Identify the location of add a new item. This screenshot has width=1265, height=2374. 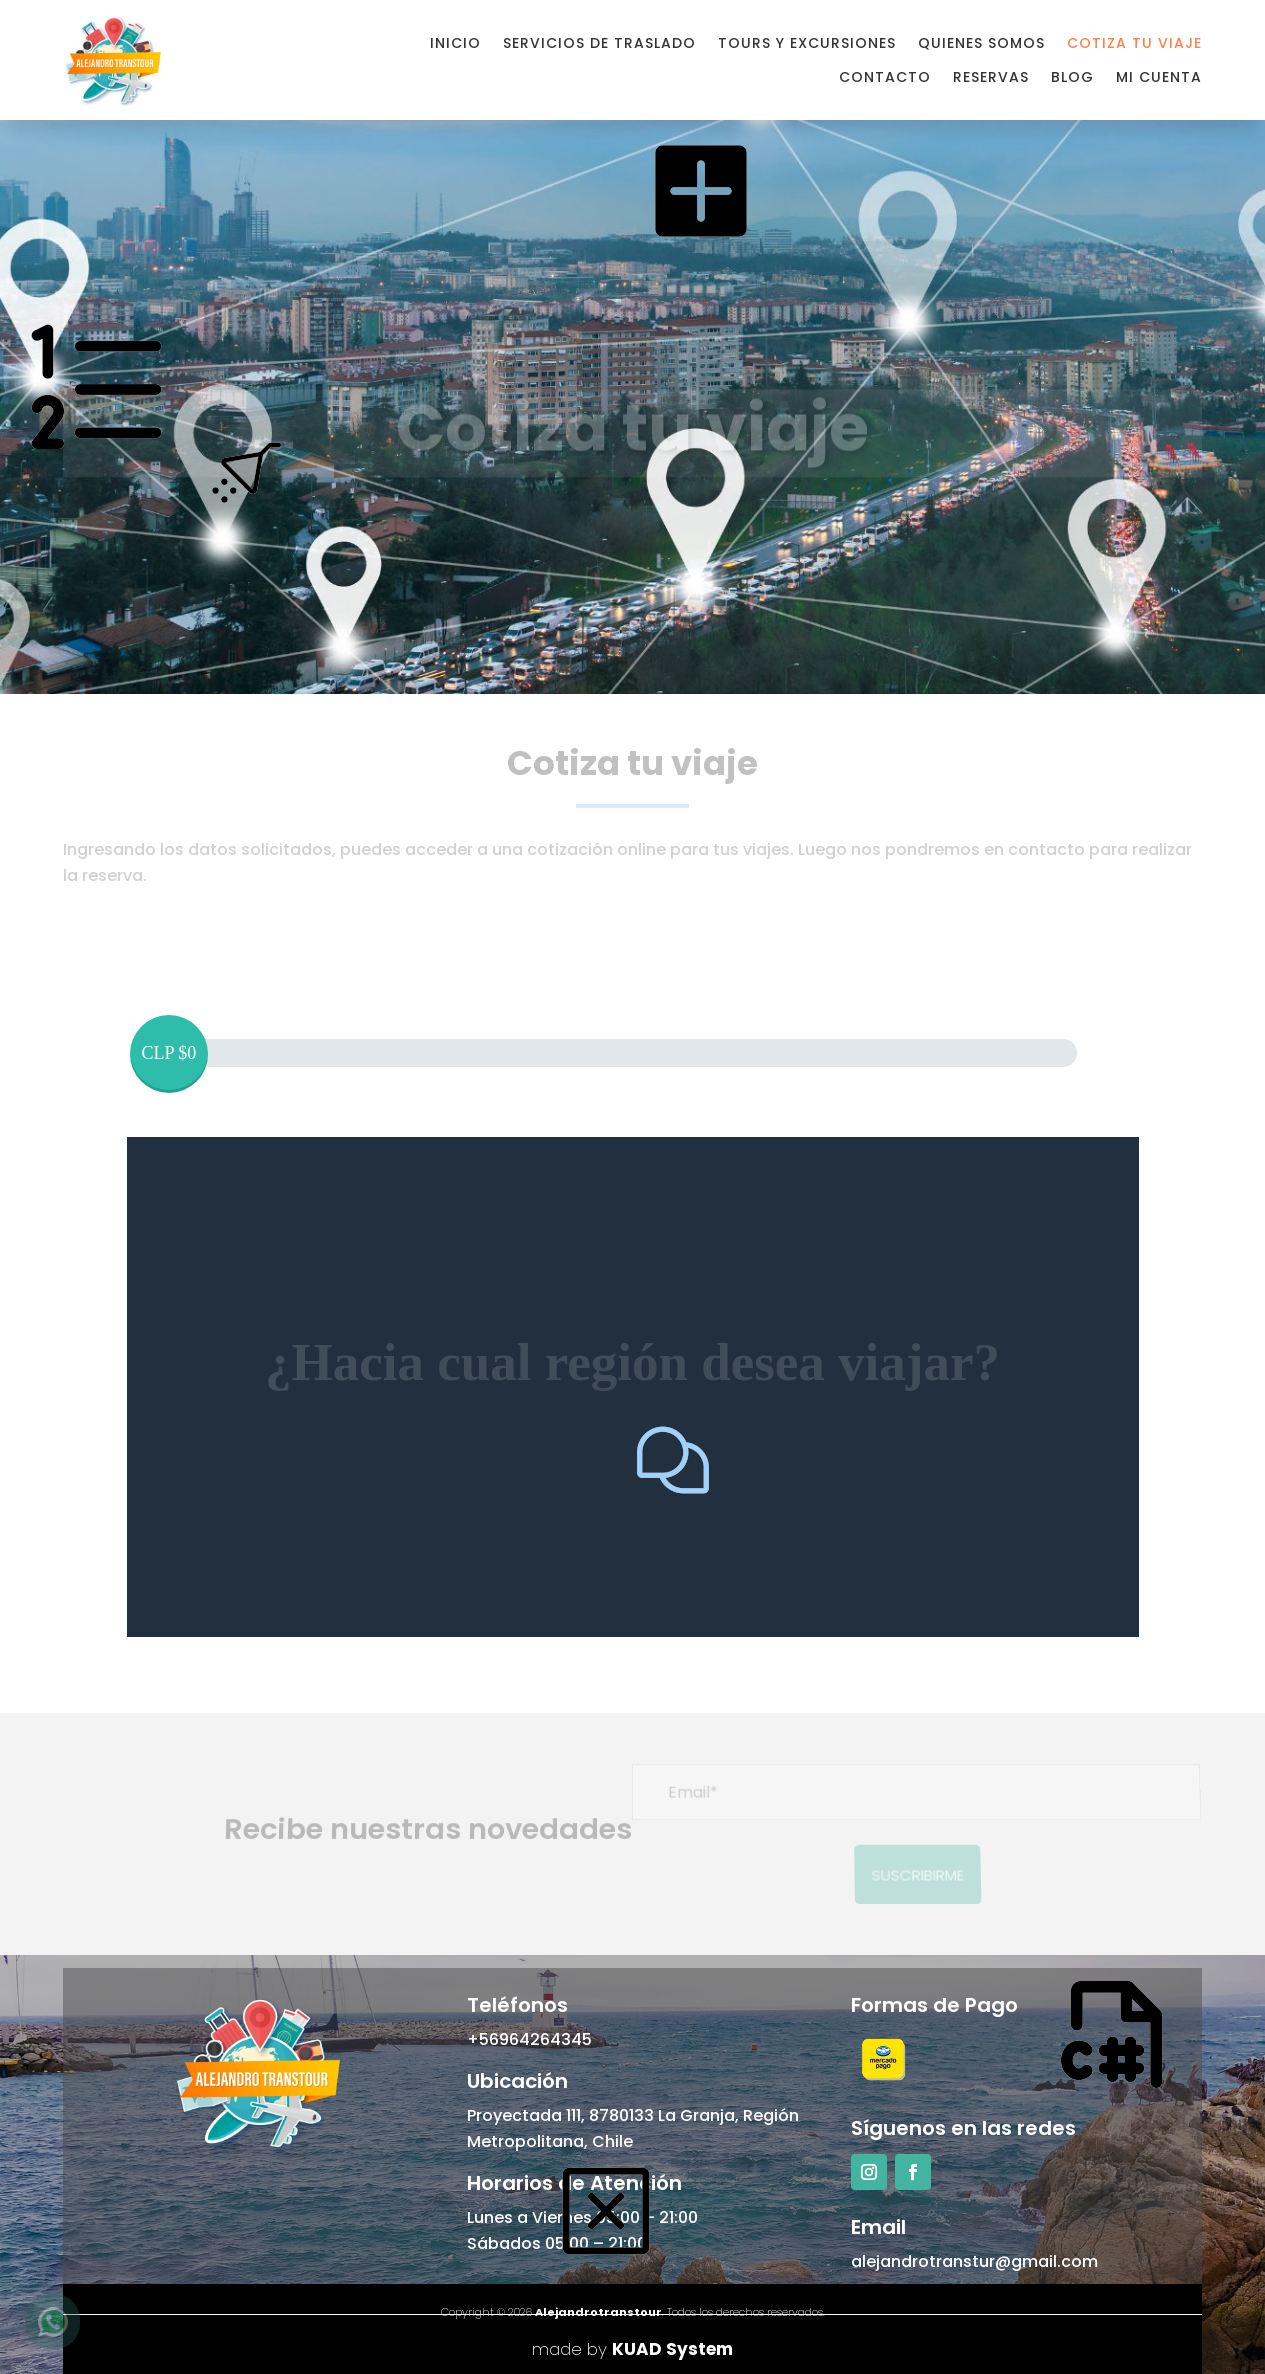
(701, 191).